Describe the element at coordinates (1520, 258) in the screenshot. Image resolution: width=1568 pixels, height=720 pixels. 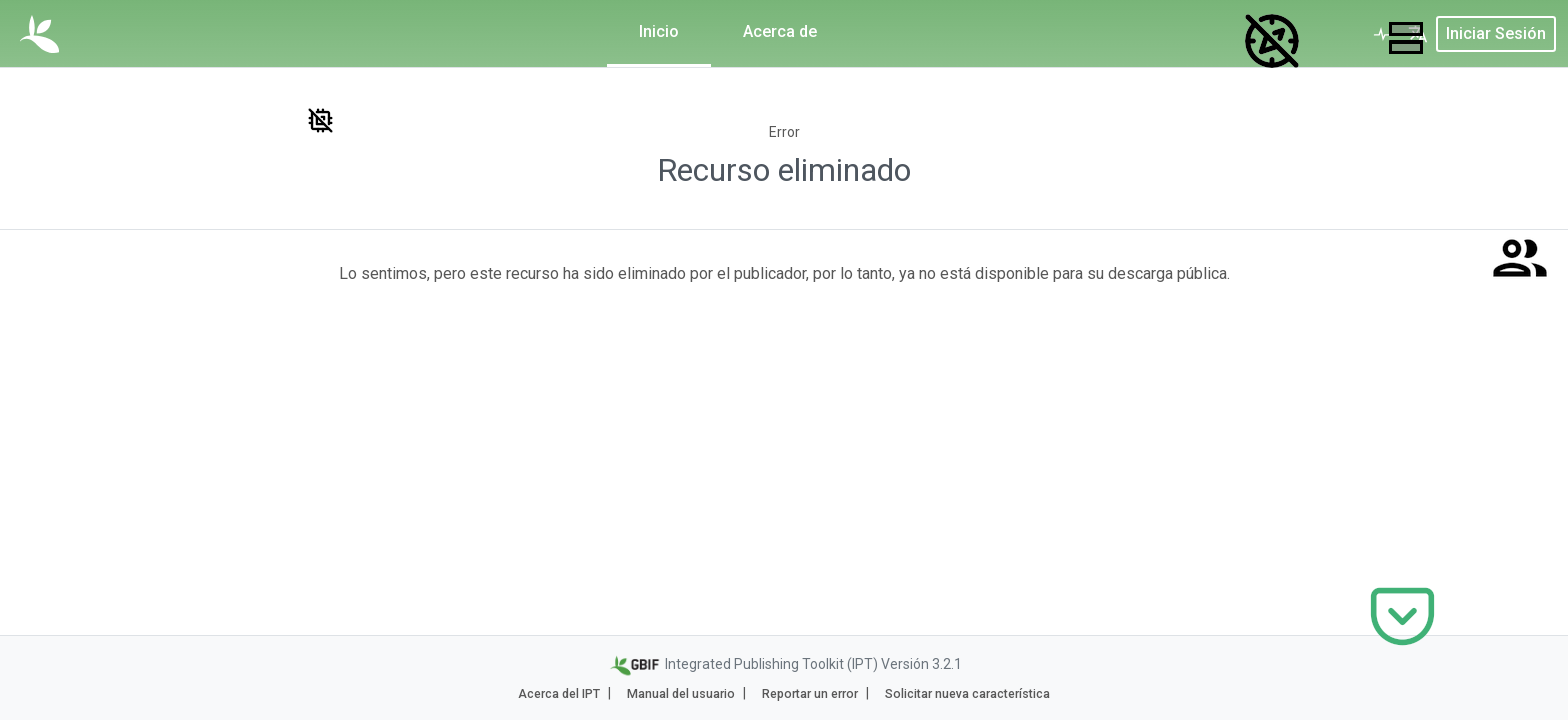
I see `view group members` at that location.